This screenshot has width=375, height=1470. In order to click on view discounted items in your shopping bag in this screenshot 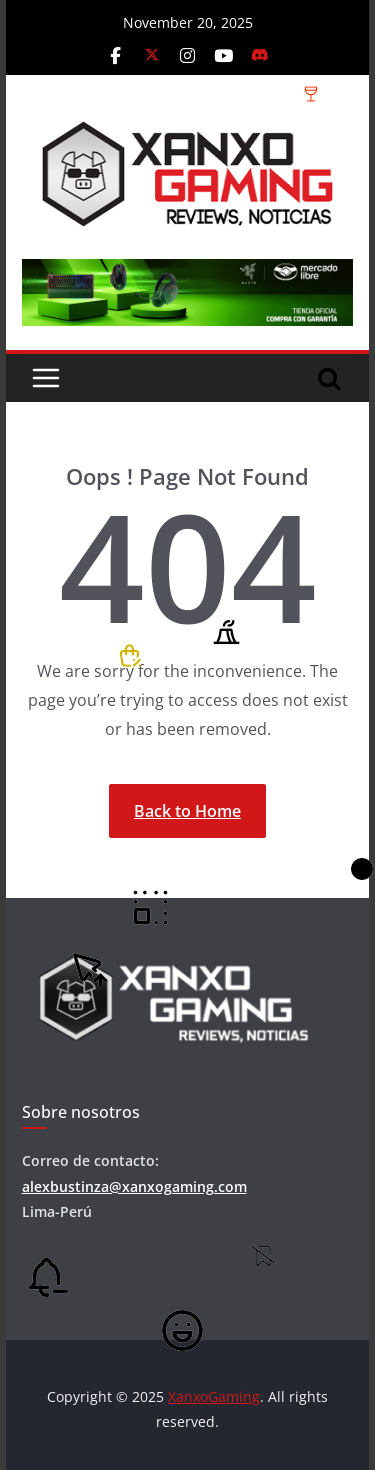, I will do `click(129, 655)`.